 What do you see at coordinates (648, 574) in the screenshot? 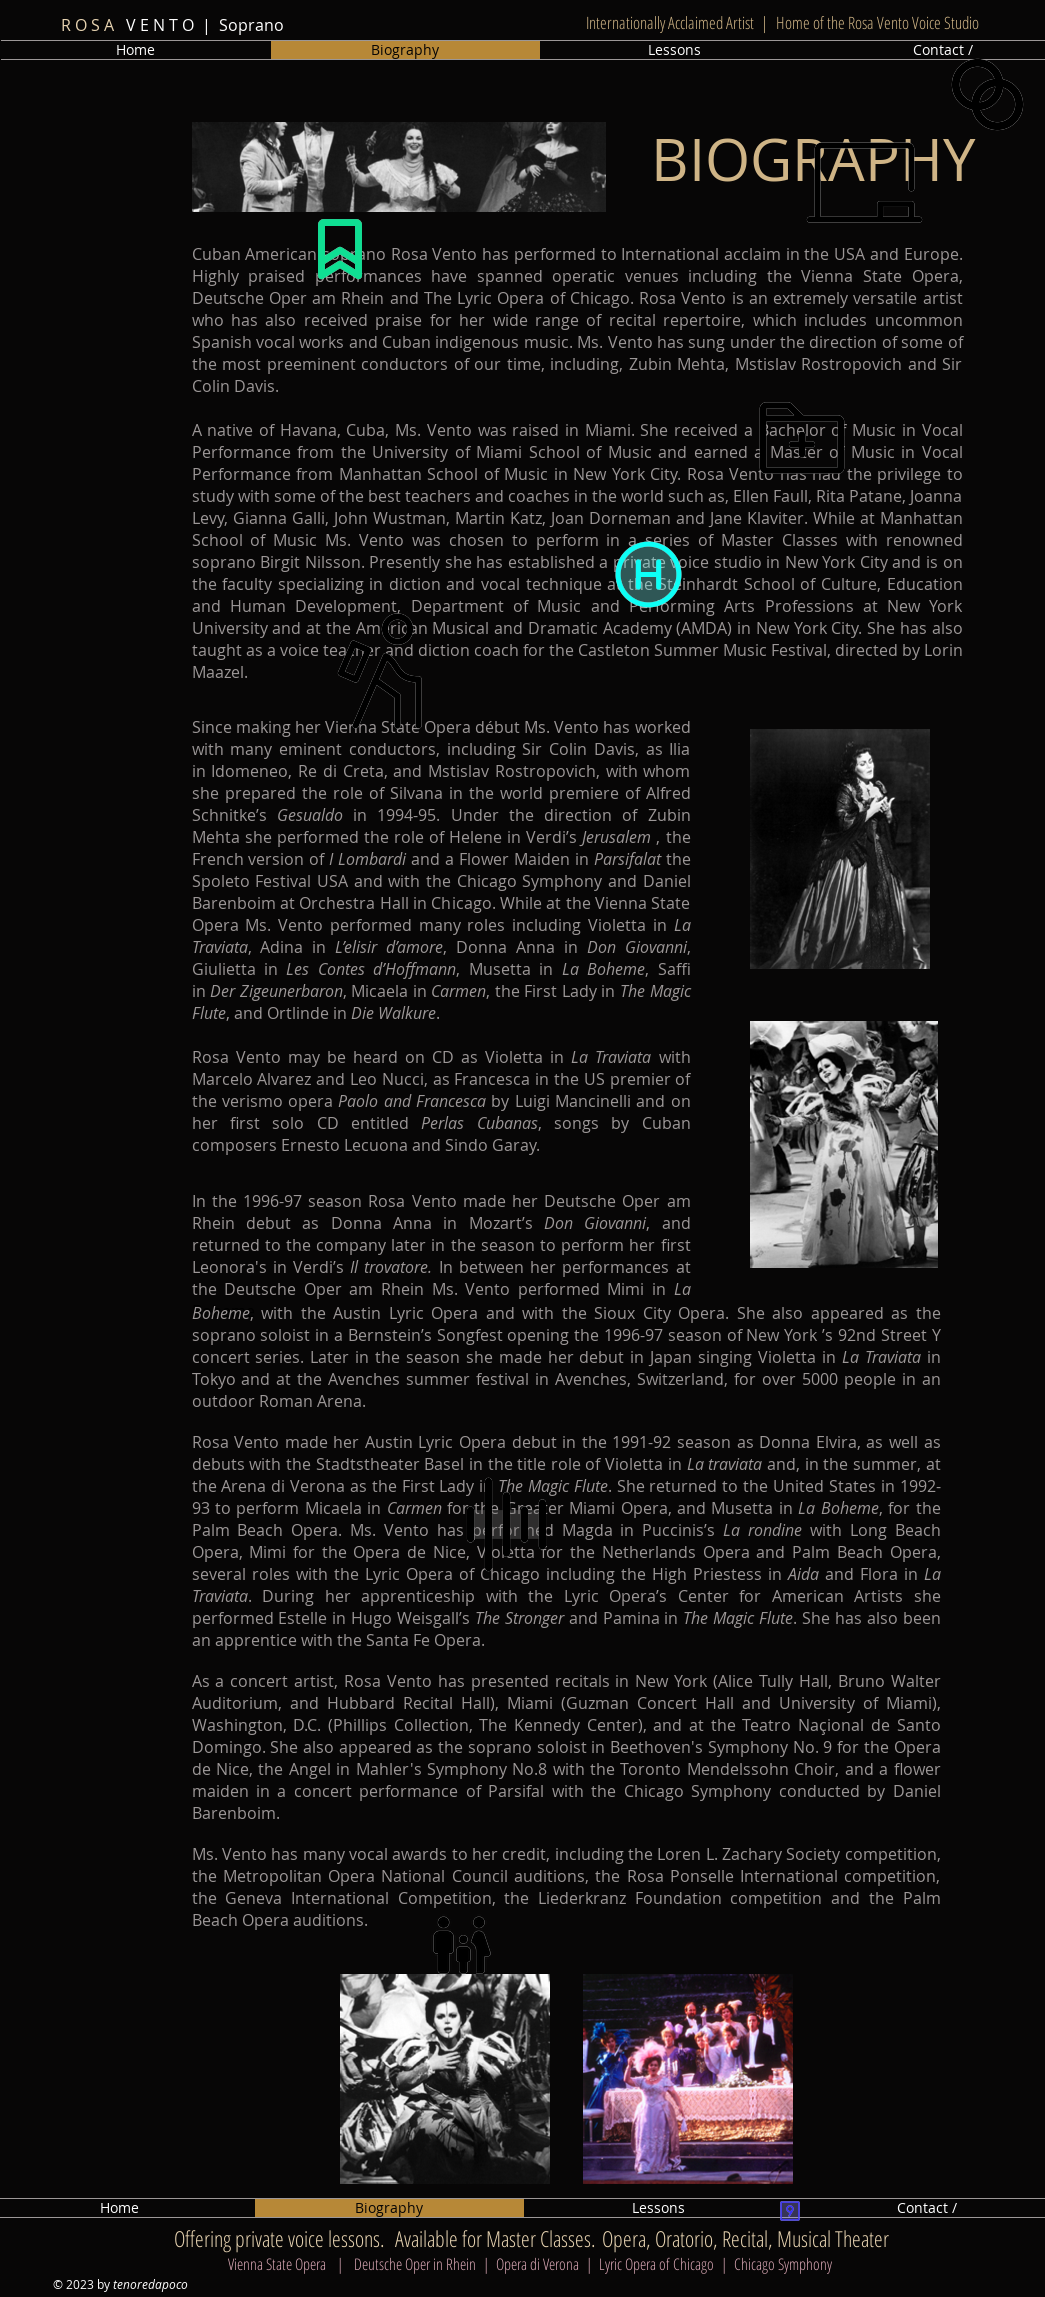
I see `hospital or medical facility indicator` at bounding box center [648, 574].